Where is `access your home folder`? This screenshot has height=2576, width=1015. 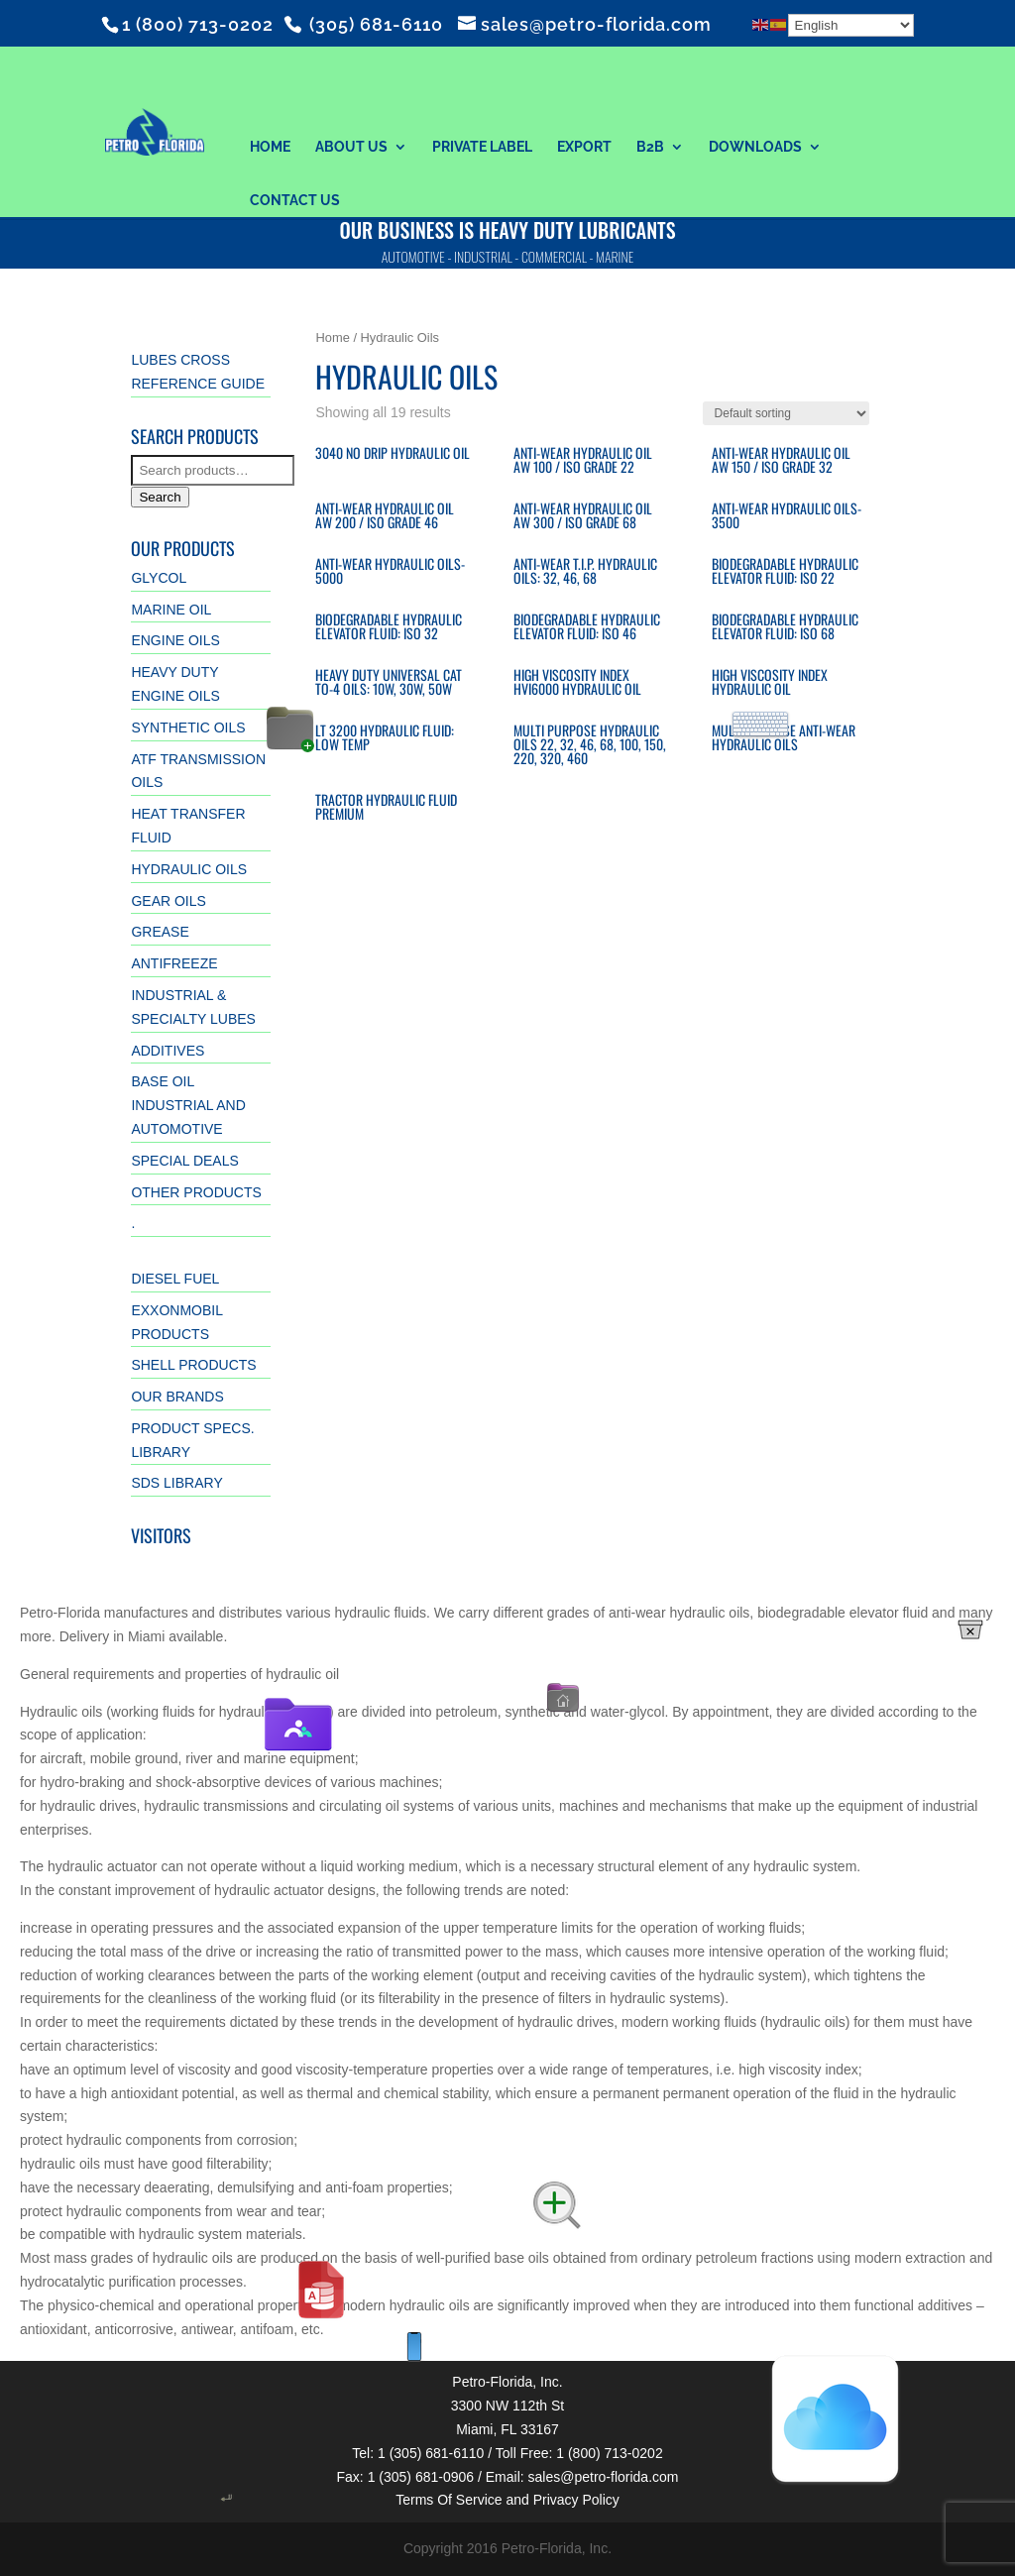
access your home folder is located at coordinates (563, 1697).